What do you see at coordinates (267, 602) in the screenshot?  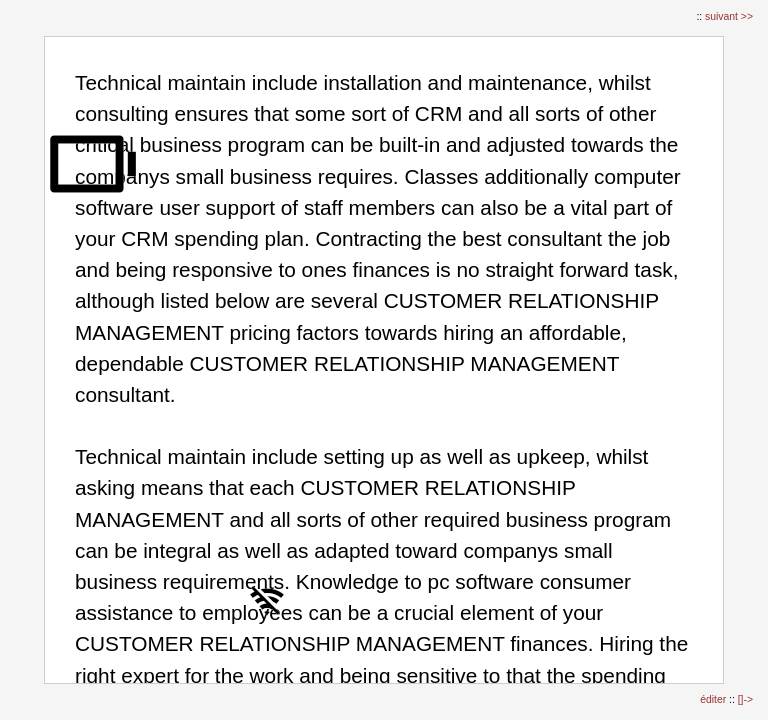 I see `indicates no wifi connection available` at bounding box center [267, 602].